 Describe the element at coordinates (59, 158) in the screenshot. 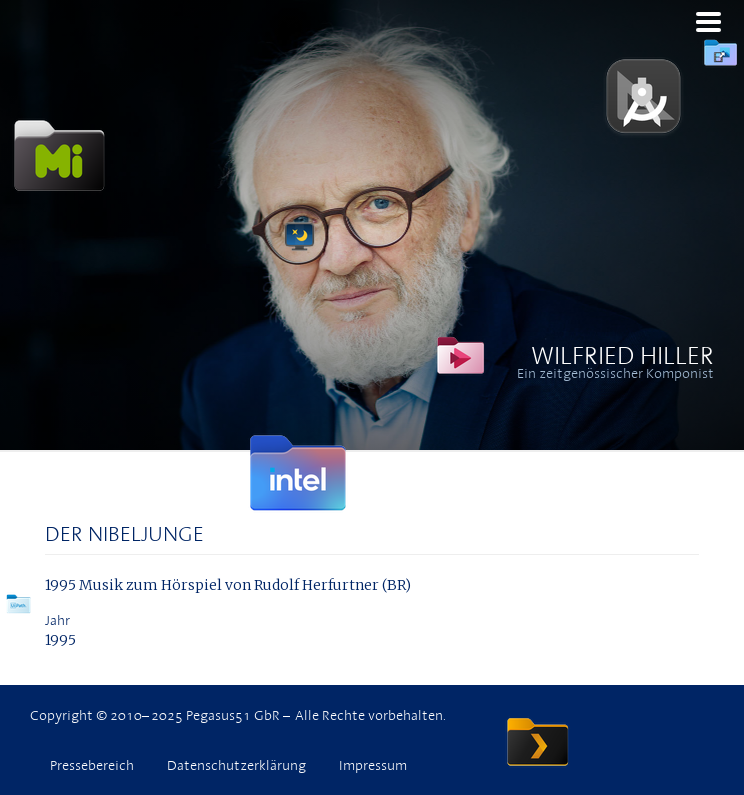

I see `open misskey files folder` at that location.